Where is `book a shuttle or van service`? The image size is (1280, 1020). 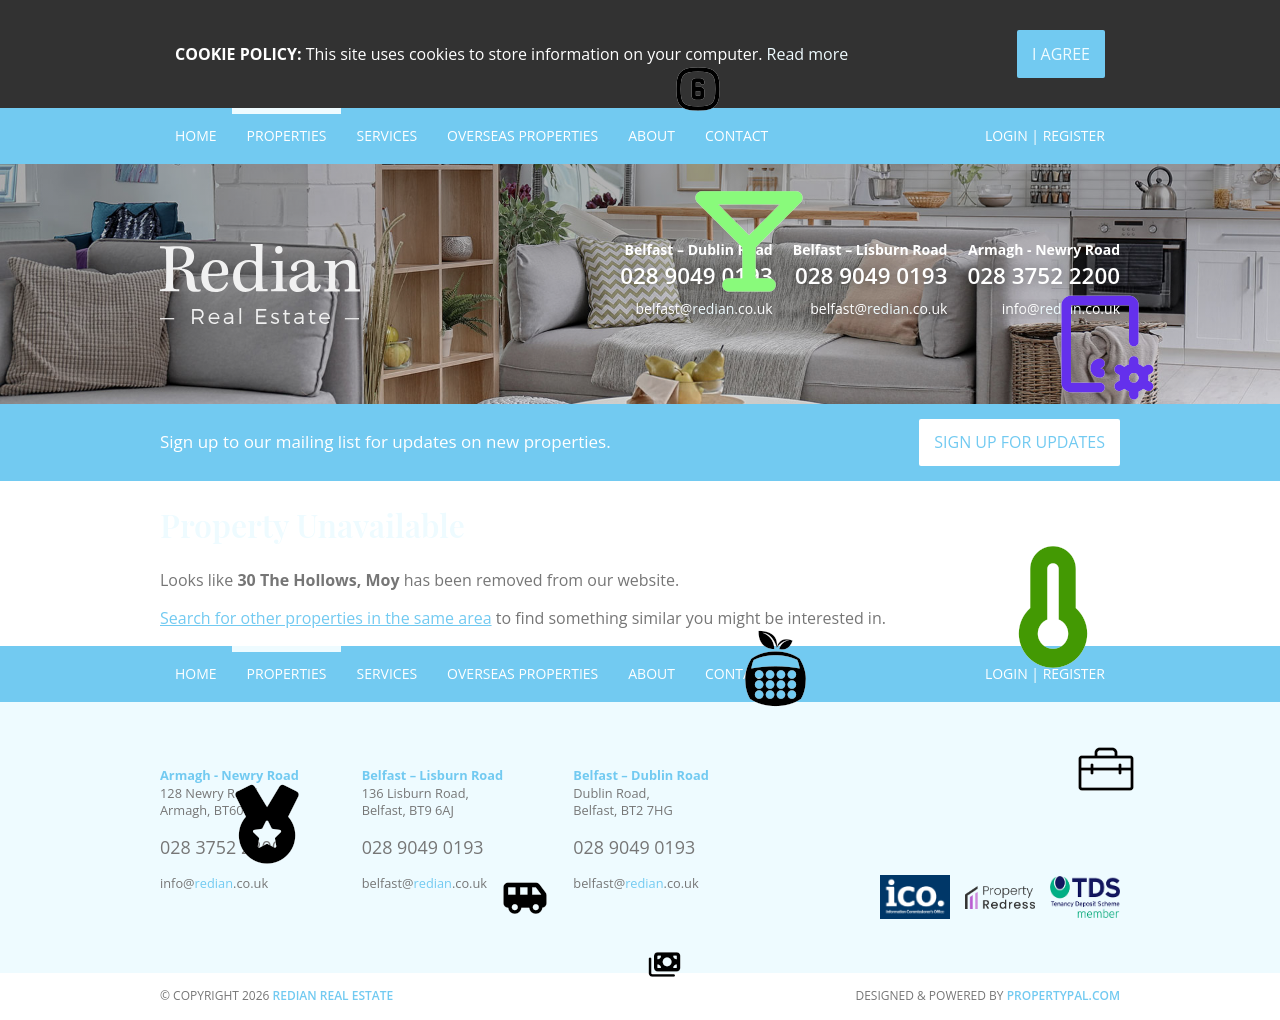
book a shuttle or van service is located at coordinates (525, 897).